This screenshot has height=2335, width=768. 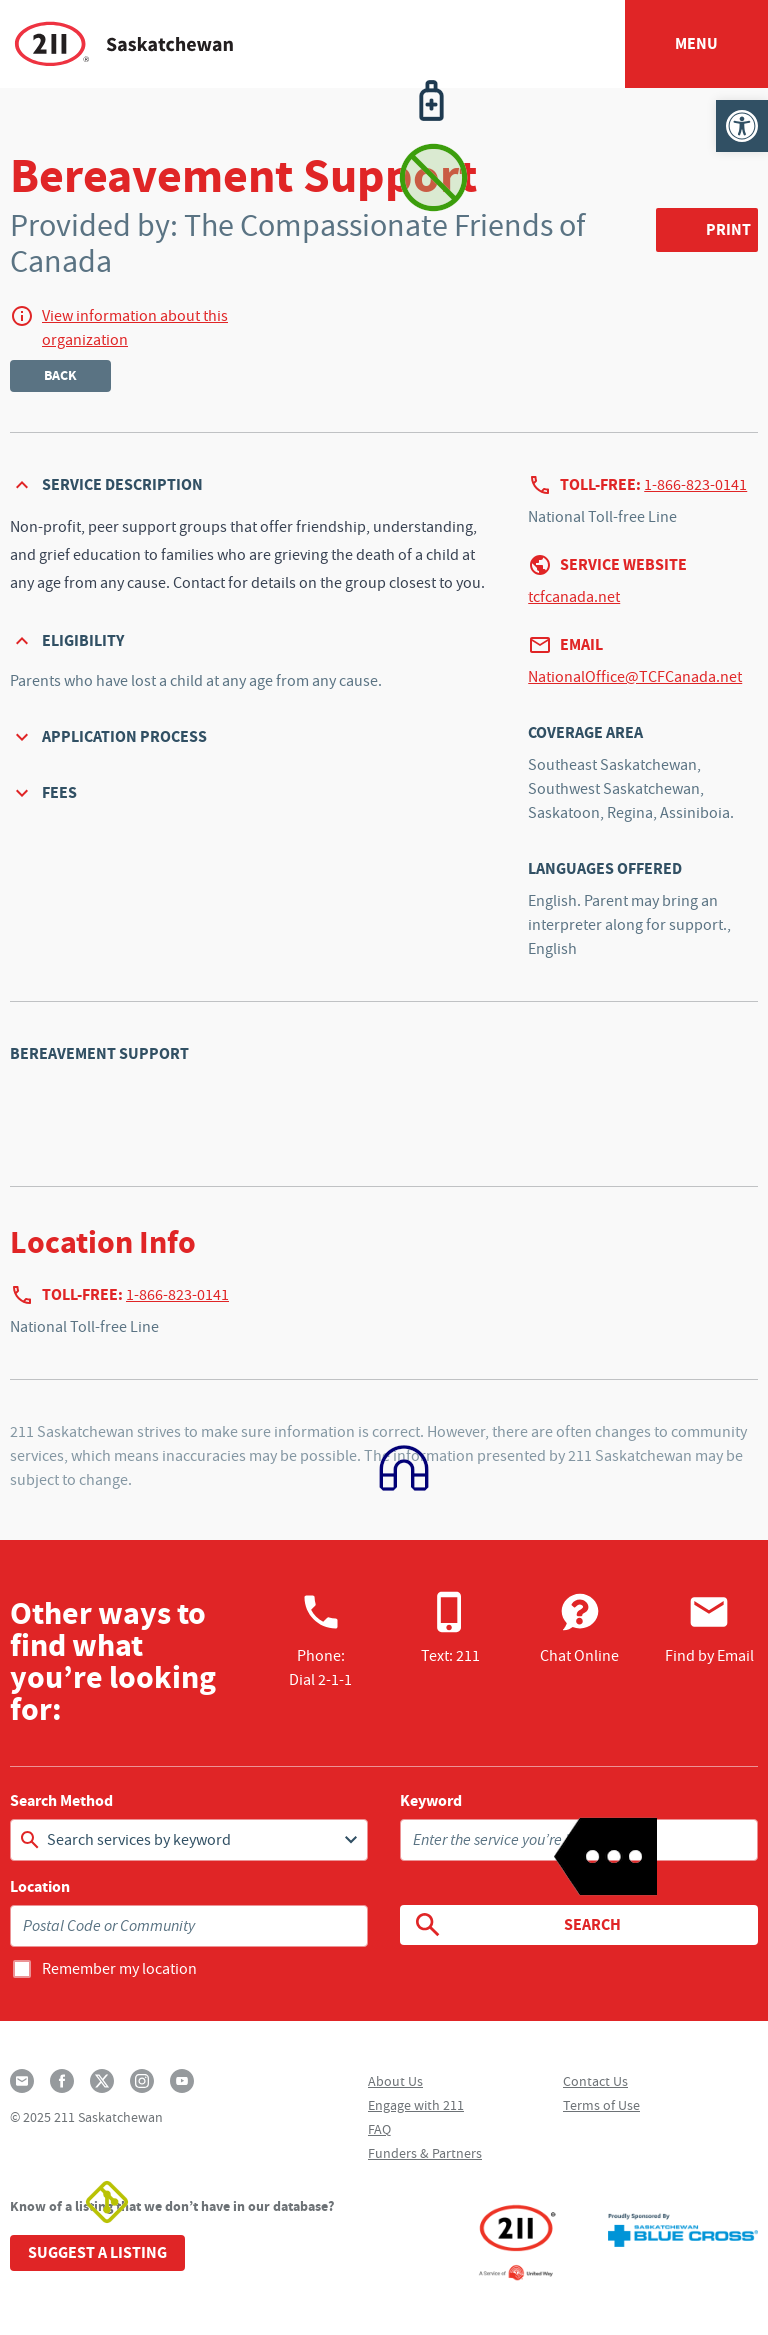 What do you see at coordinates (433, 177) in the screenshot?
I see `indicates a prohibited or restricted action` at bounding box center [433, 177].